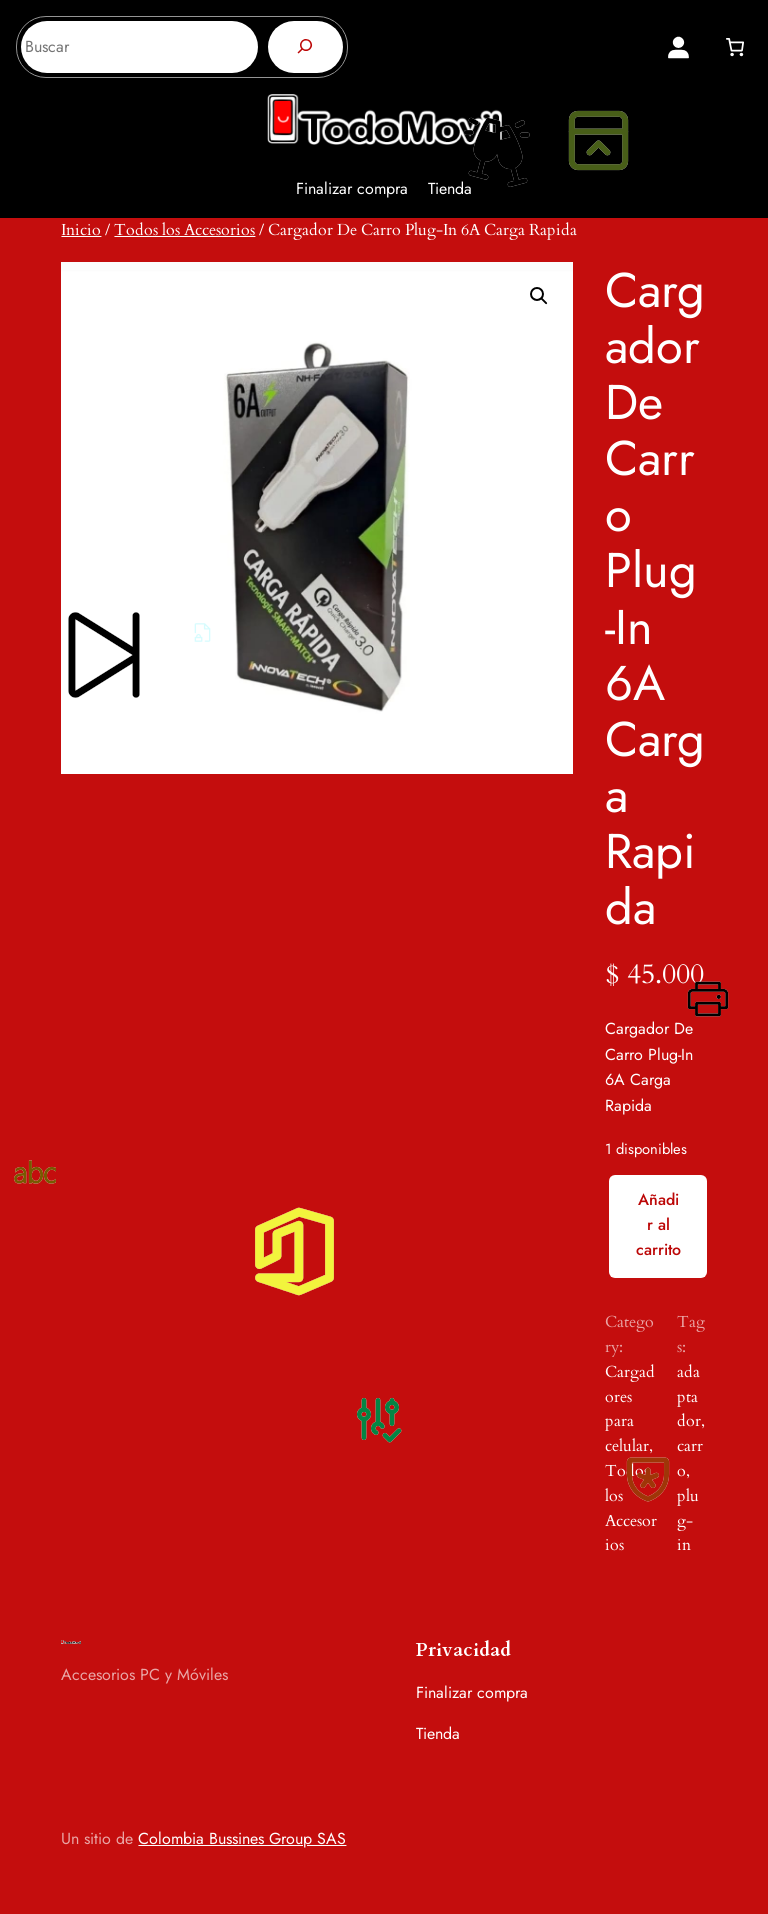  What do you see at coordinates (202, 632) in the screenshot?
I see `access a password-protected file` at bounding box center [202, 632].